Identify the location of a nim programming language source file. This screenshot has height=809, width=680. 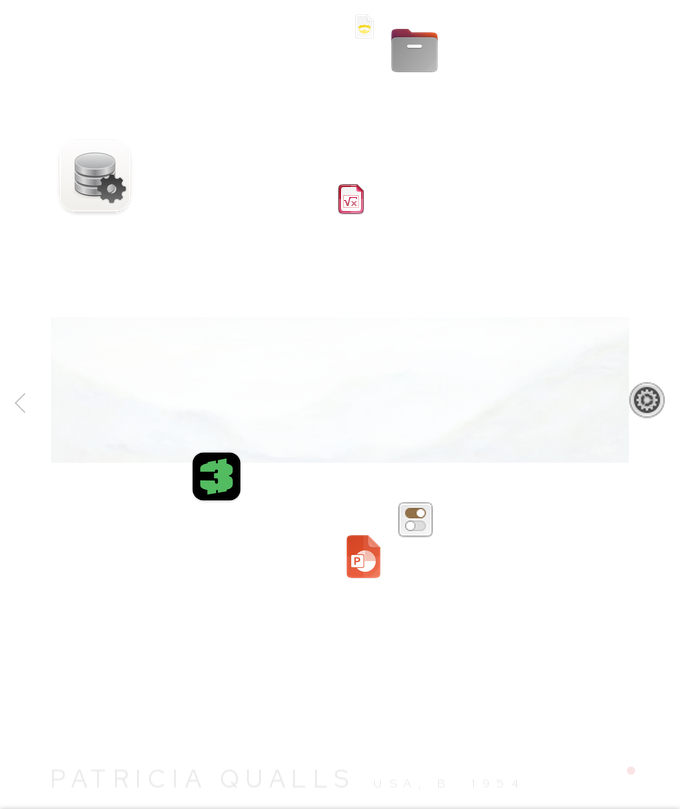
(364, 26).